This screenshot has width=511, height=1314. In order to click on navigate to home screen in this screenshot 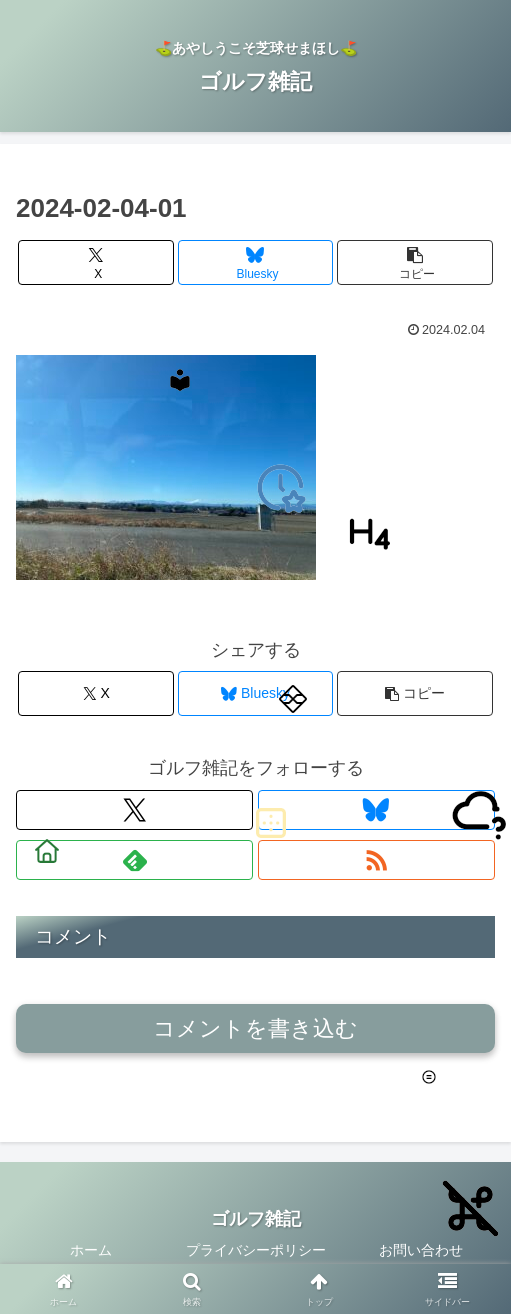, I will do `click(47, 851)`.